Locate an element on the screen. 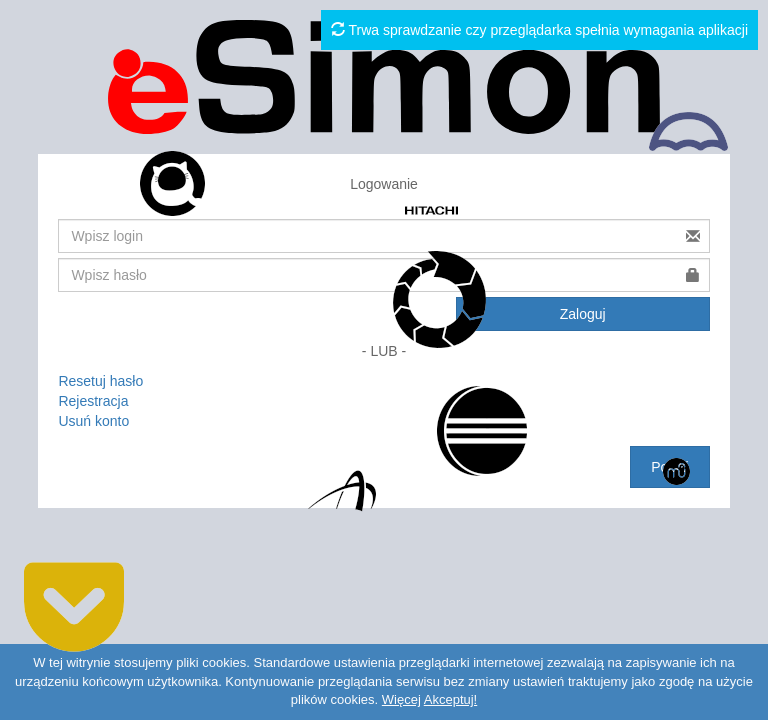 This screenshot has height=720, width=768. open Eclipse IDE application is located at coordinates (482, 431).